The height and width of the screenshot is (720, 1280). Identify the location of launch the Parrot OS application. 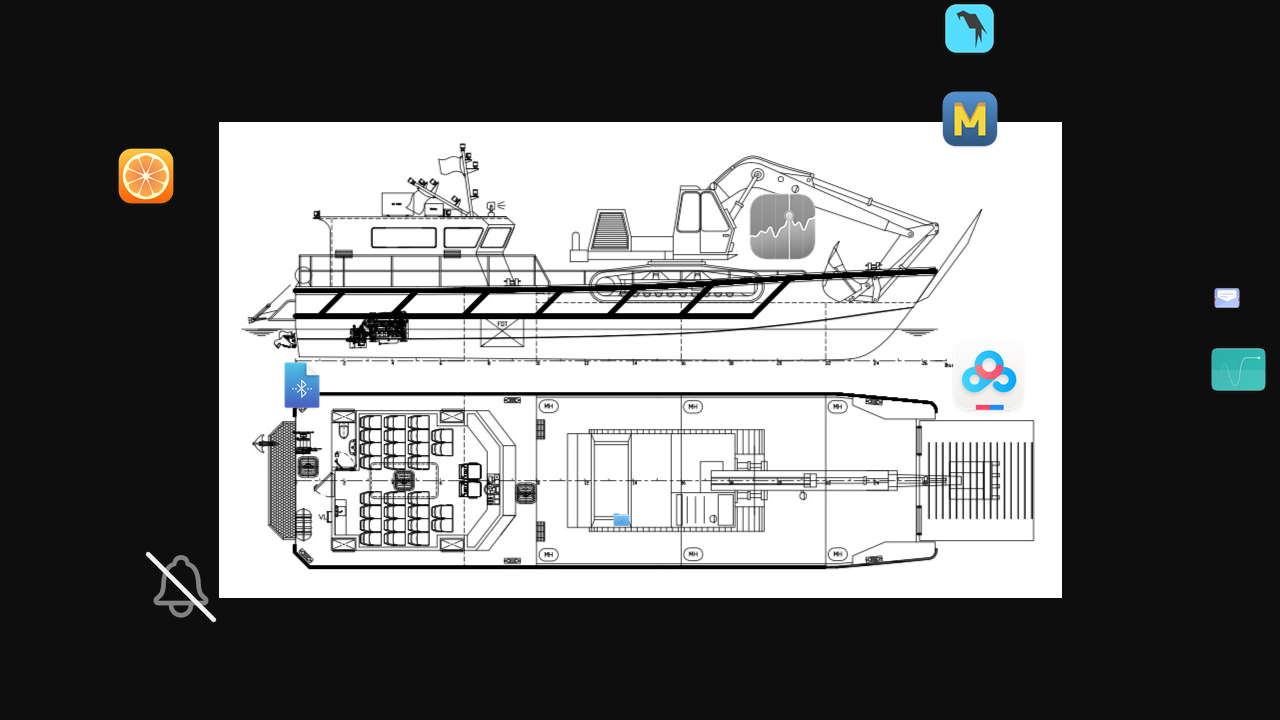
(969, 28).